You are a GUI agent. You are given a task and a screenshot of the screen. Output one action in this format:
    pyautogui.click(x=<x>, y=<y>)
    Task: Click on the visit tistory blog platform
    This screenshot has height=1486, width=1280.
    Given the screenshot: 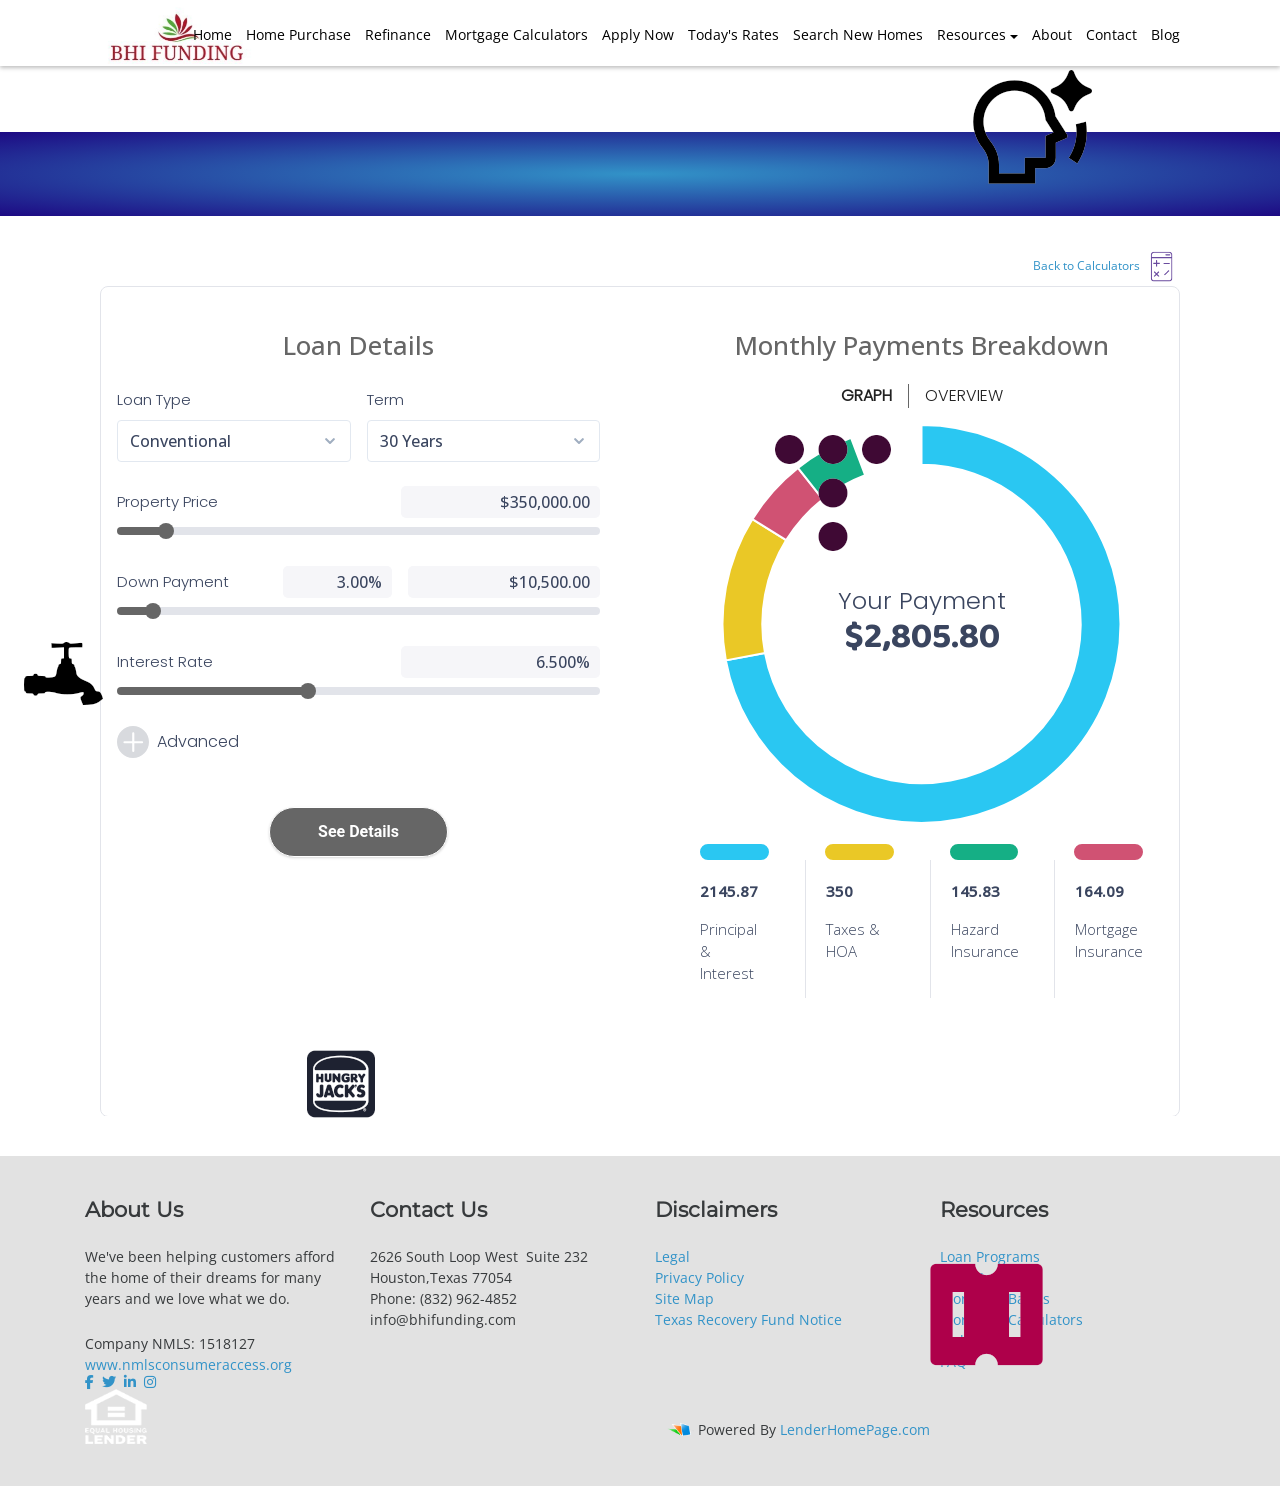 What is the action you would take?
    pyautogui.click(x=833, y=493)
    